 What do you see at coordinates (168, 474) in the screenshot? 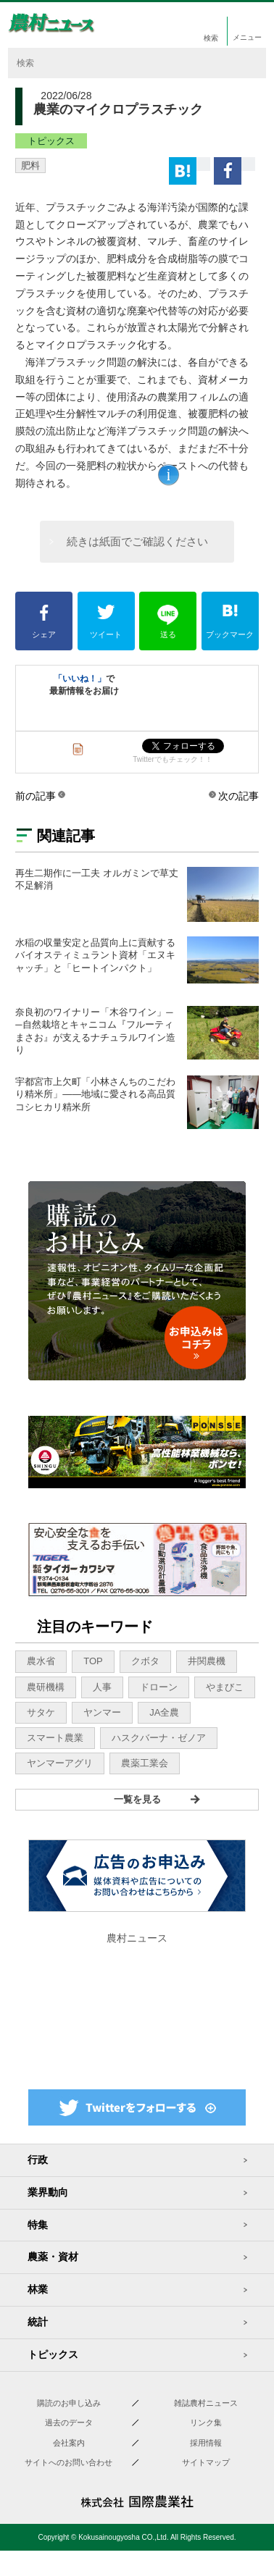
I see `access help or about information` at bounding box center [168, 474].